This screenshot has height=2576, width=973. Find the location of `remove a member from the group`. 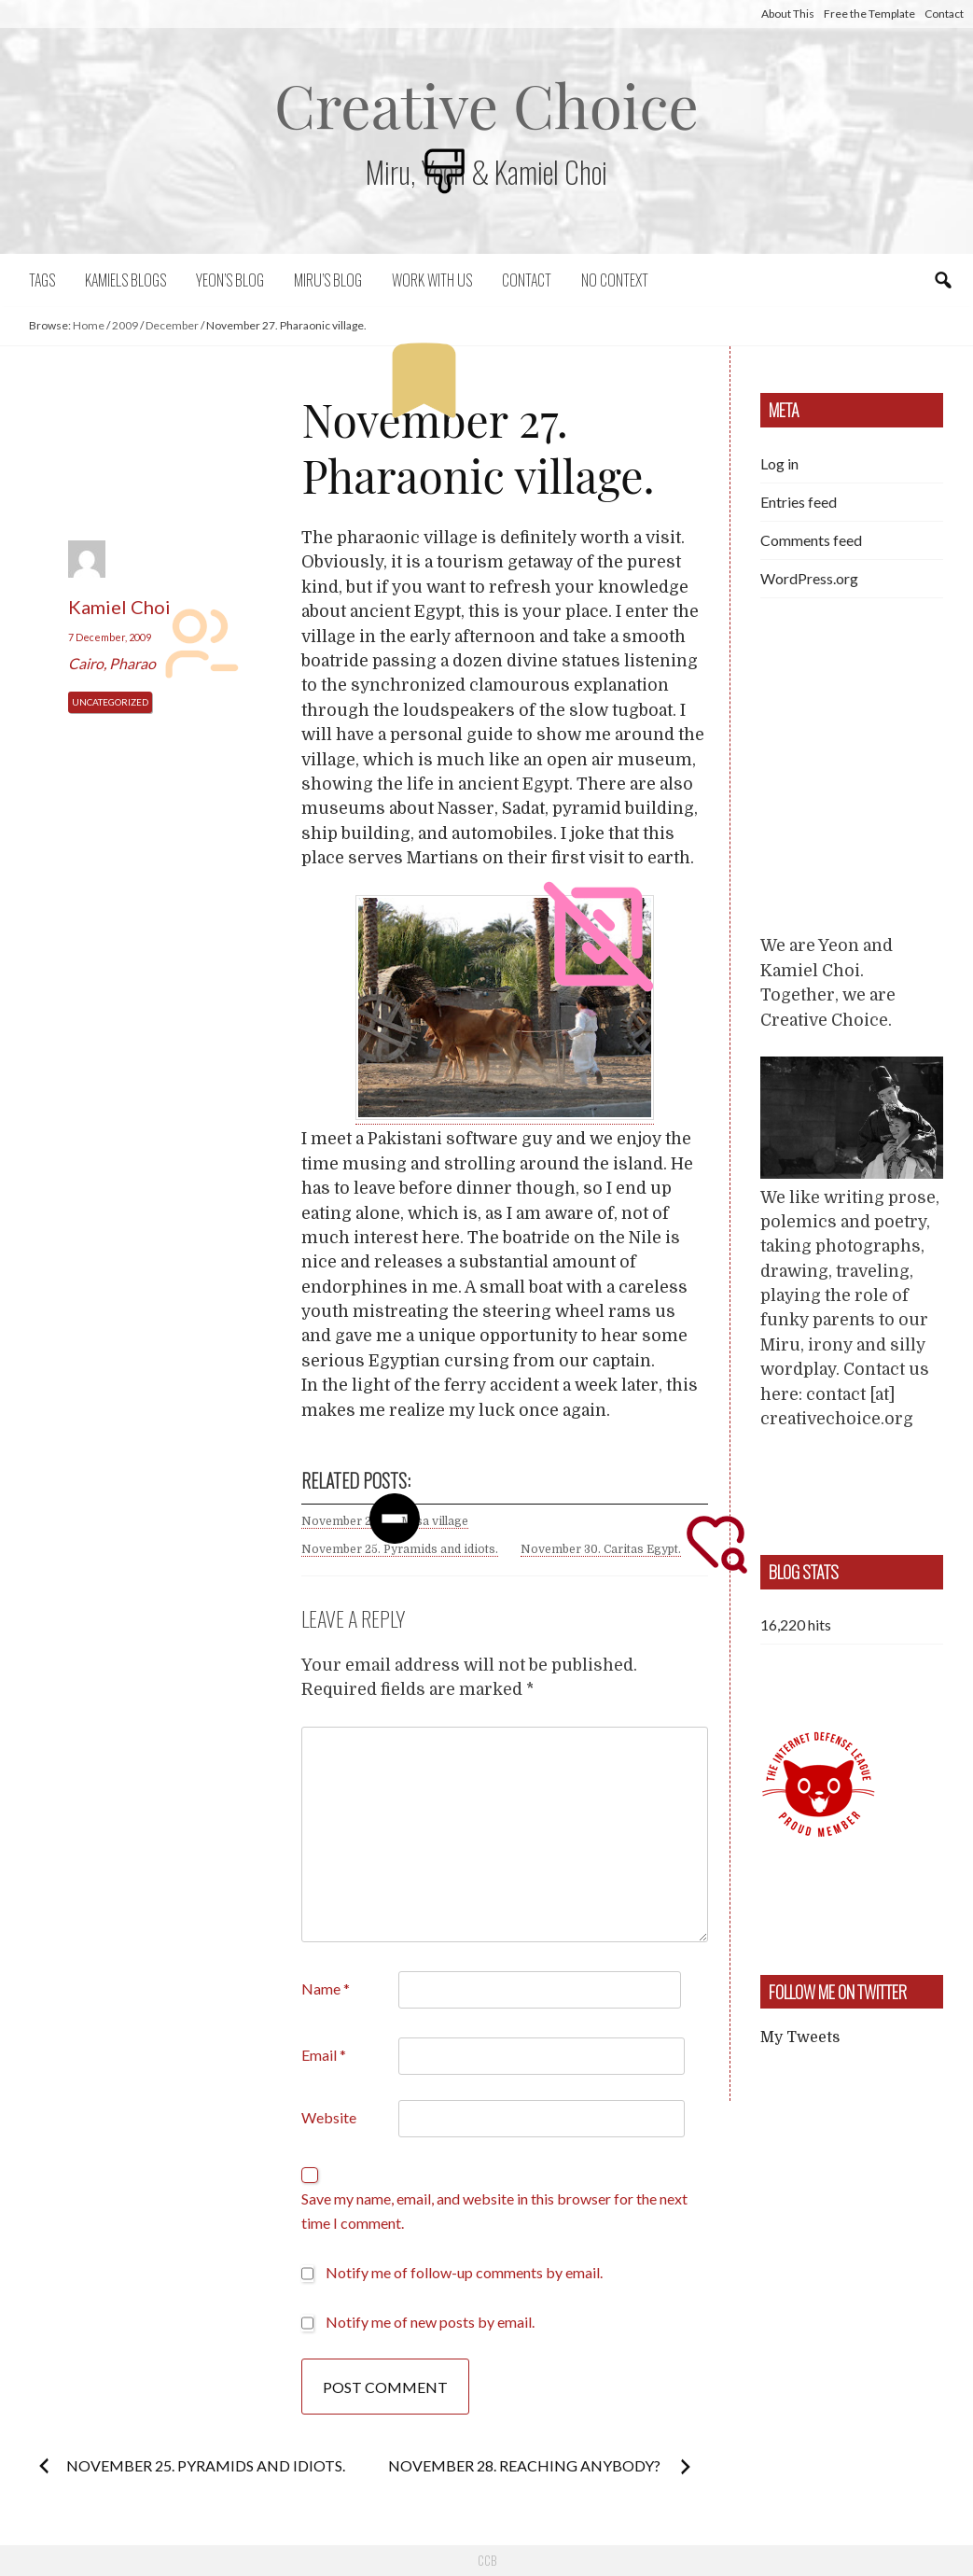

remove a member from the group is located at coordinates (200, 643).